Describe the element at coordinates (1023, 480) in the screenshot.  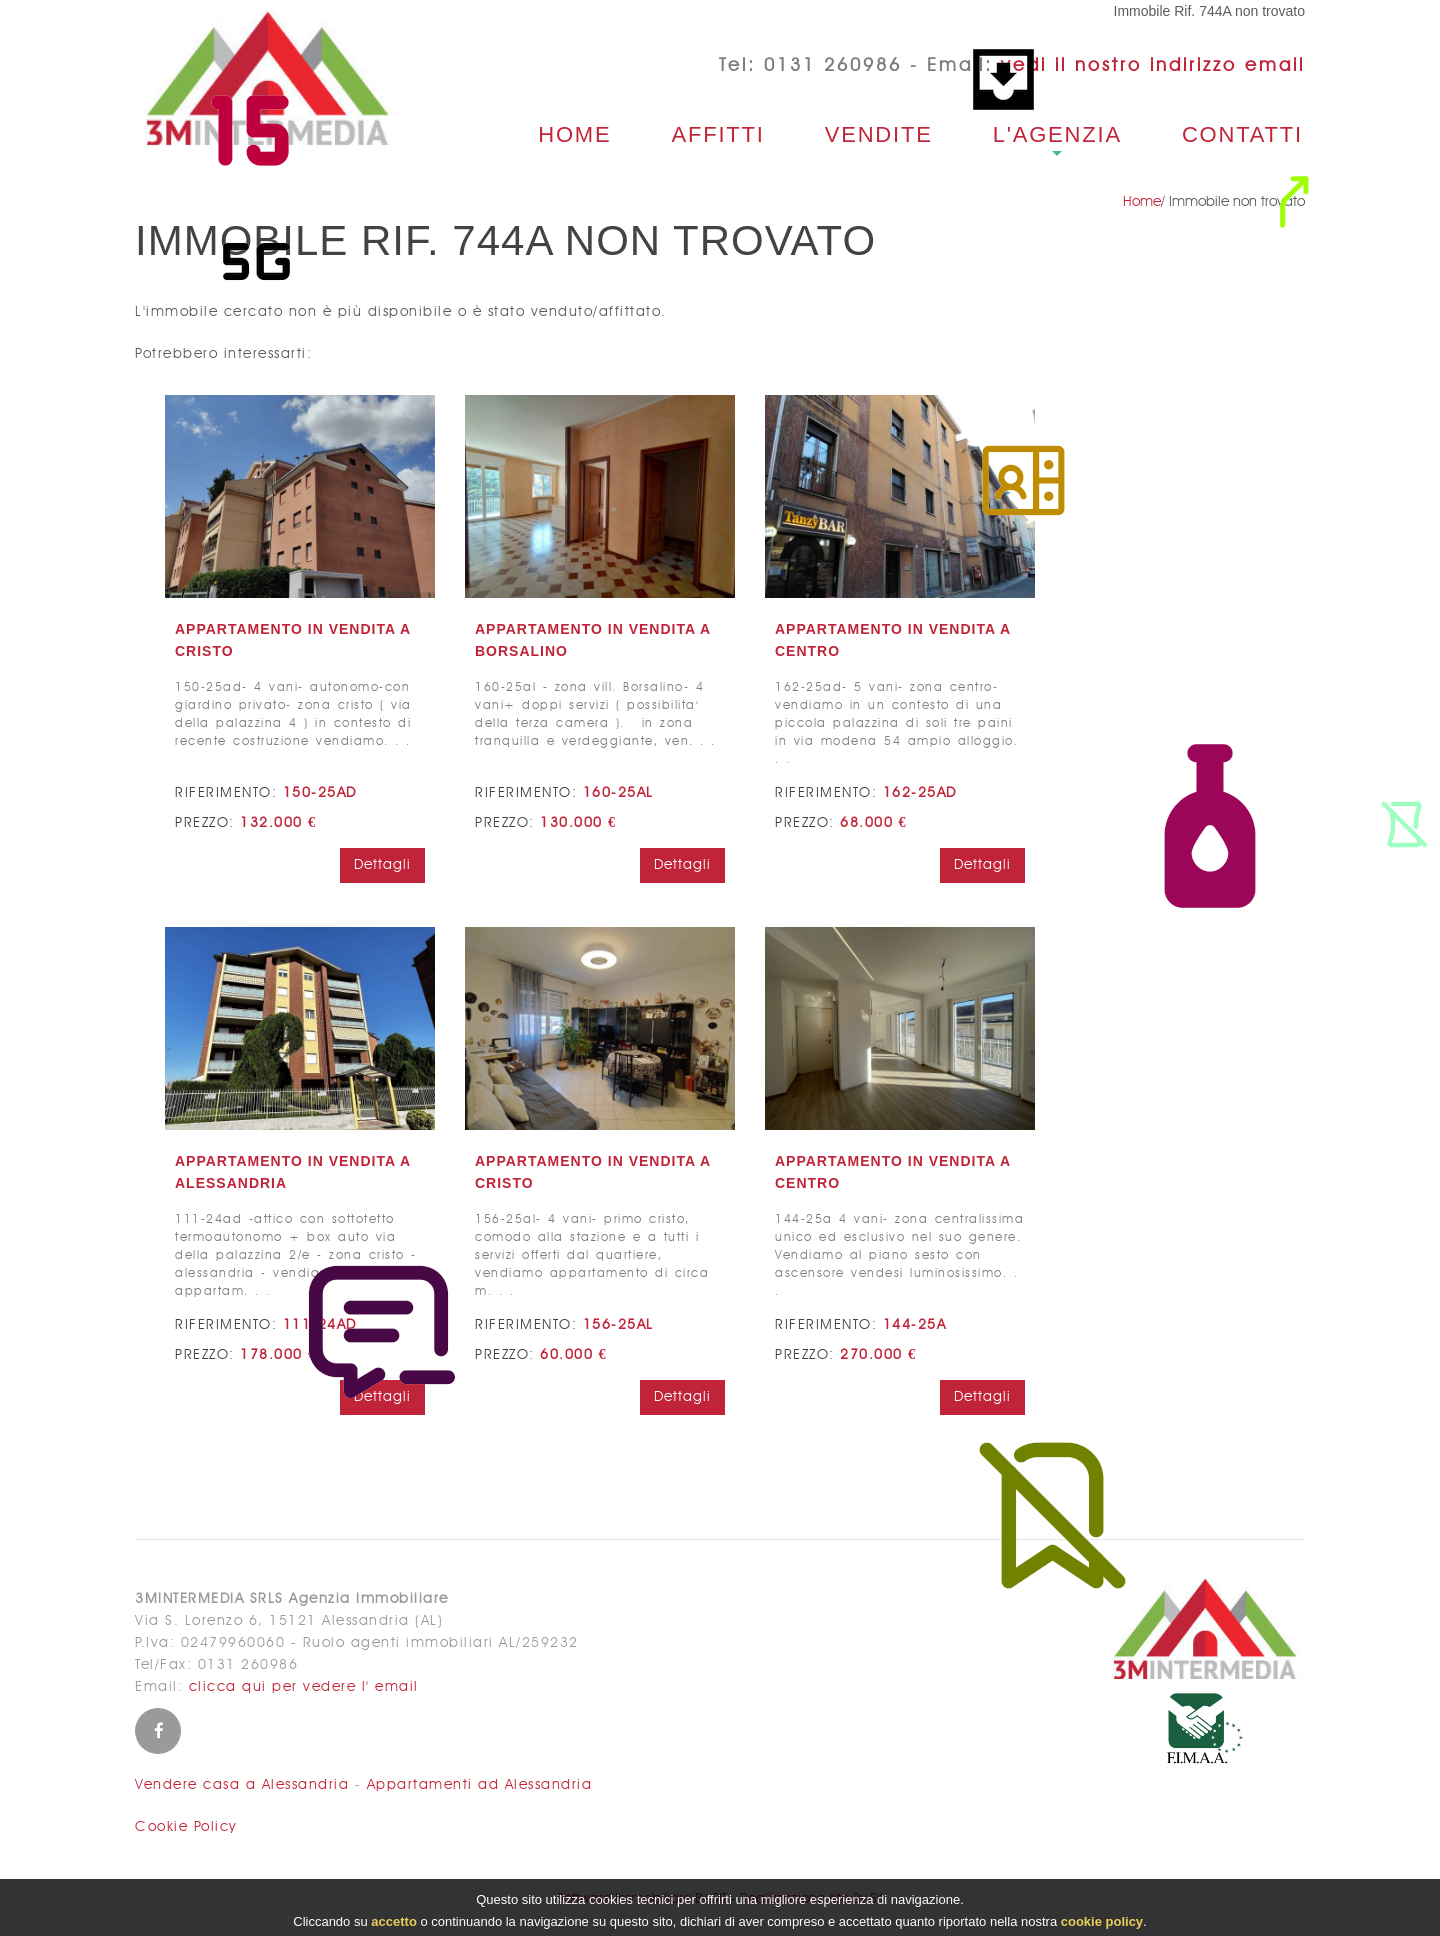
I see `start or join a video conference` at that location.